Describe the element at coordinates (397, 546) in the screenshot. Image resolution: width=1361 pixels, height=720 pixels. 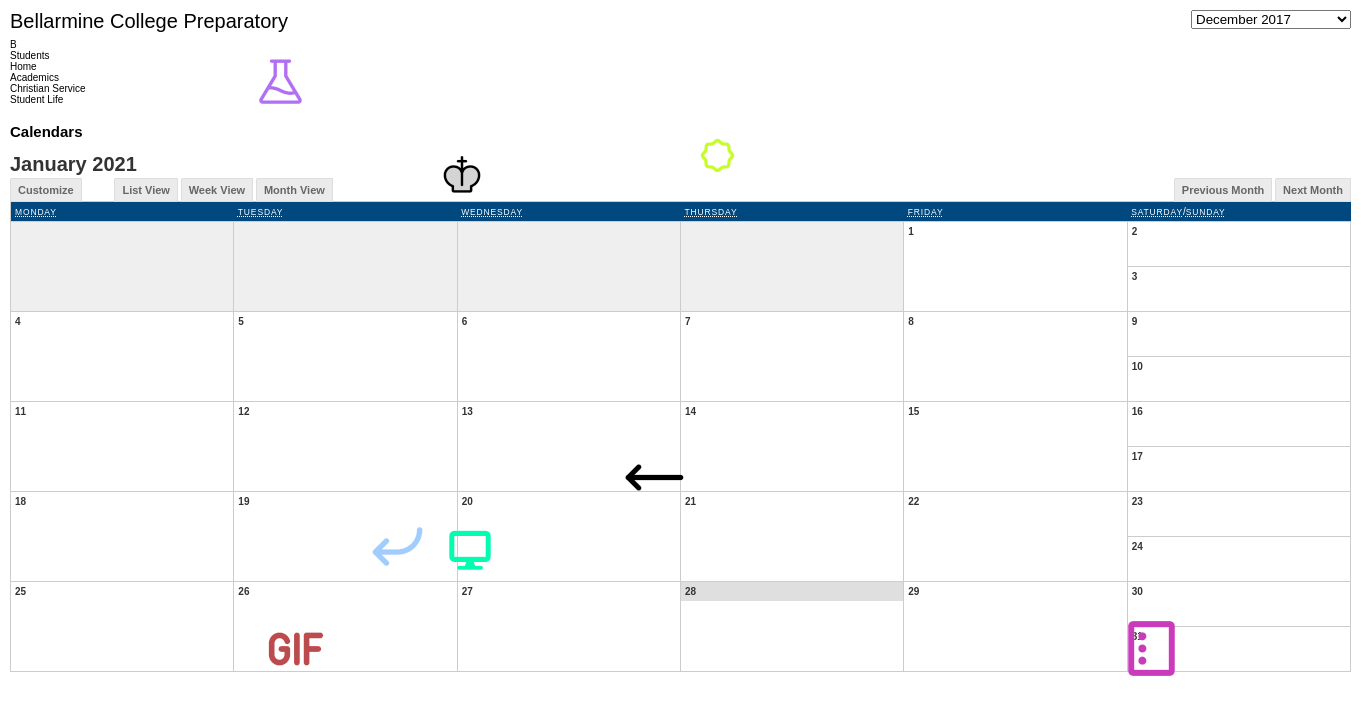
I see `reply to a message` at that location.